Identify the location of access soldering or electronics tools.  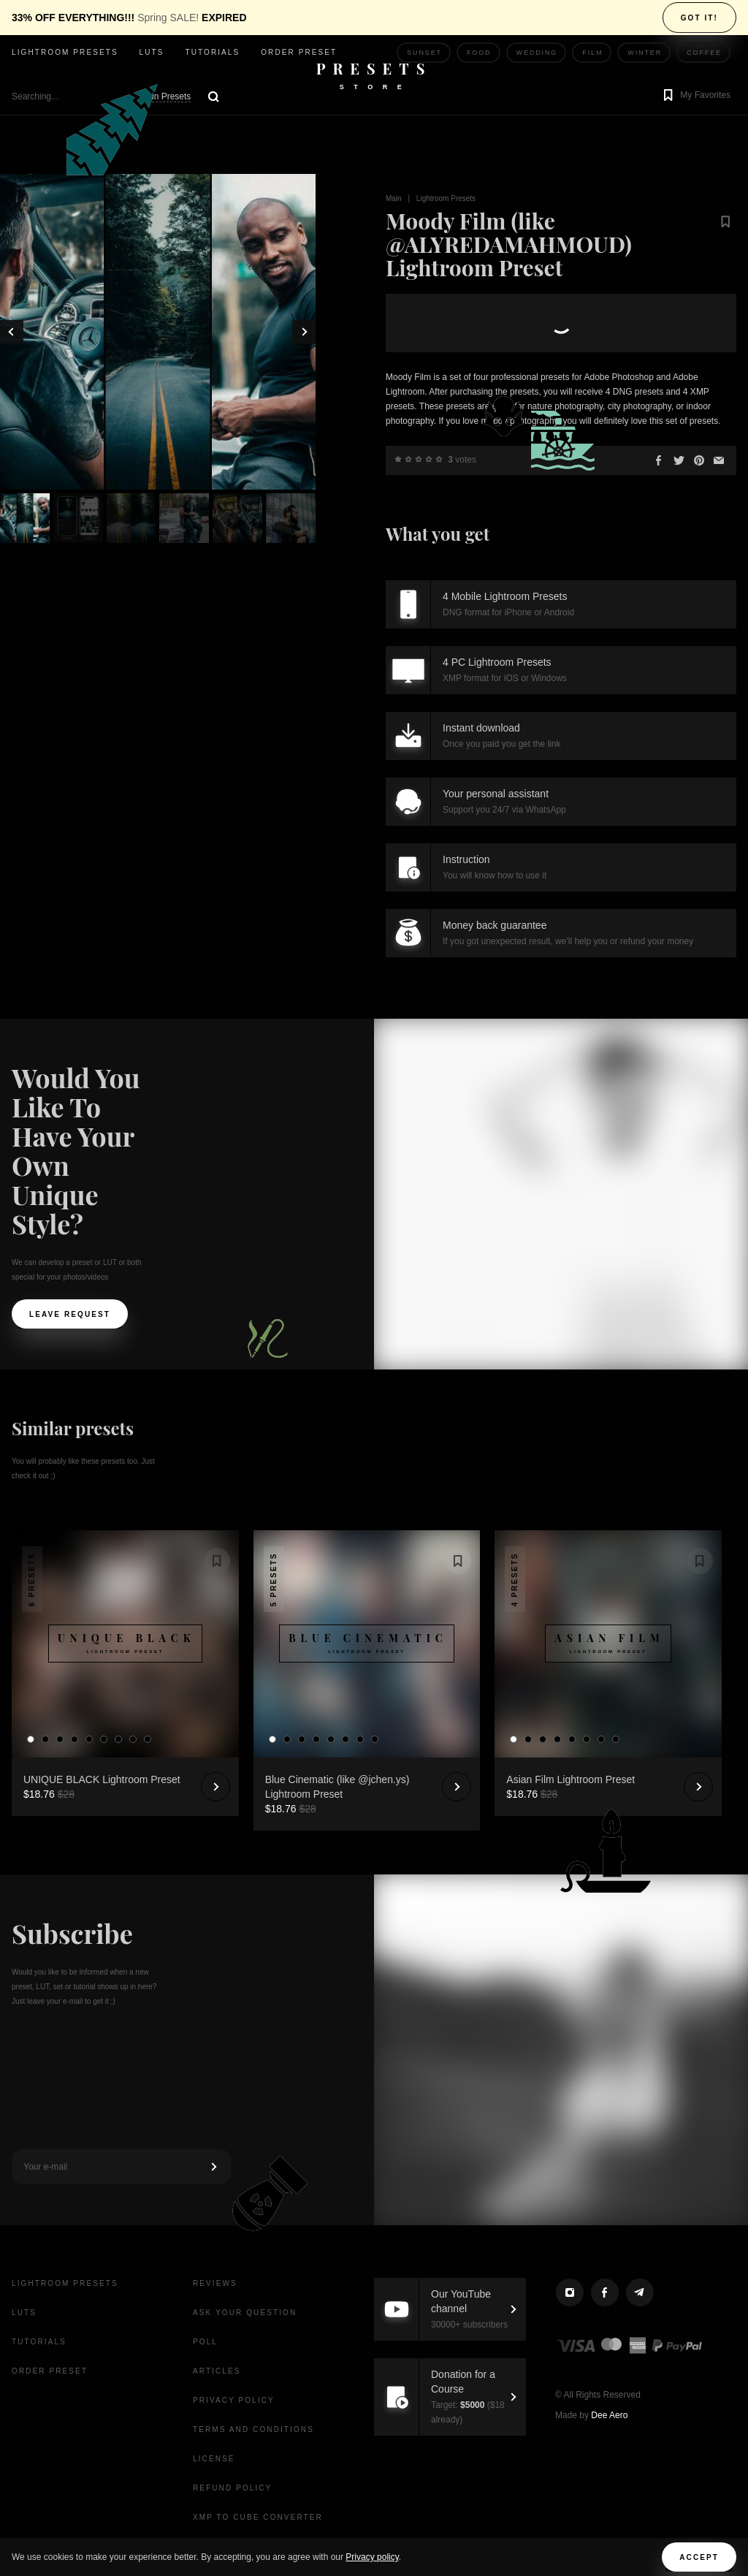
(267, 1339).